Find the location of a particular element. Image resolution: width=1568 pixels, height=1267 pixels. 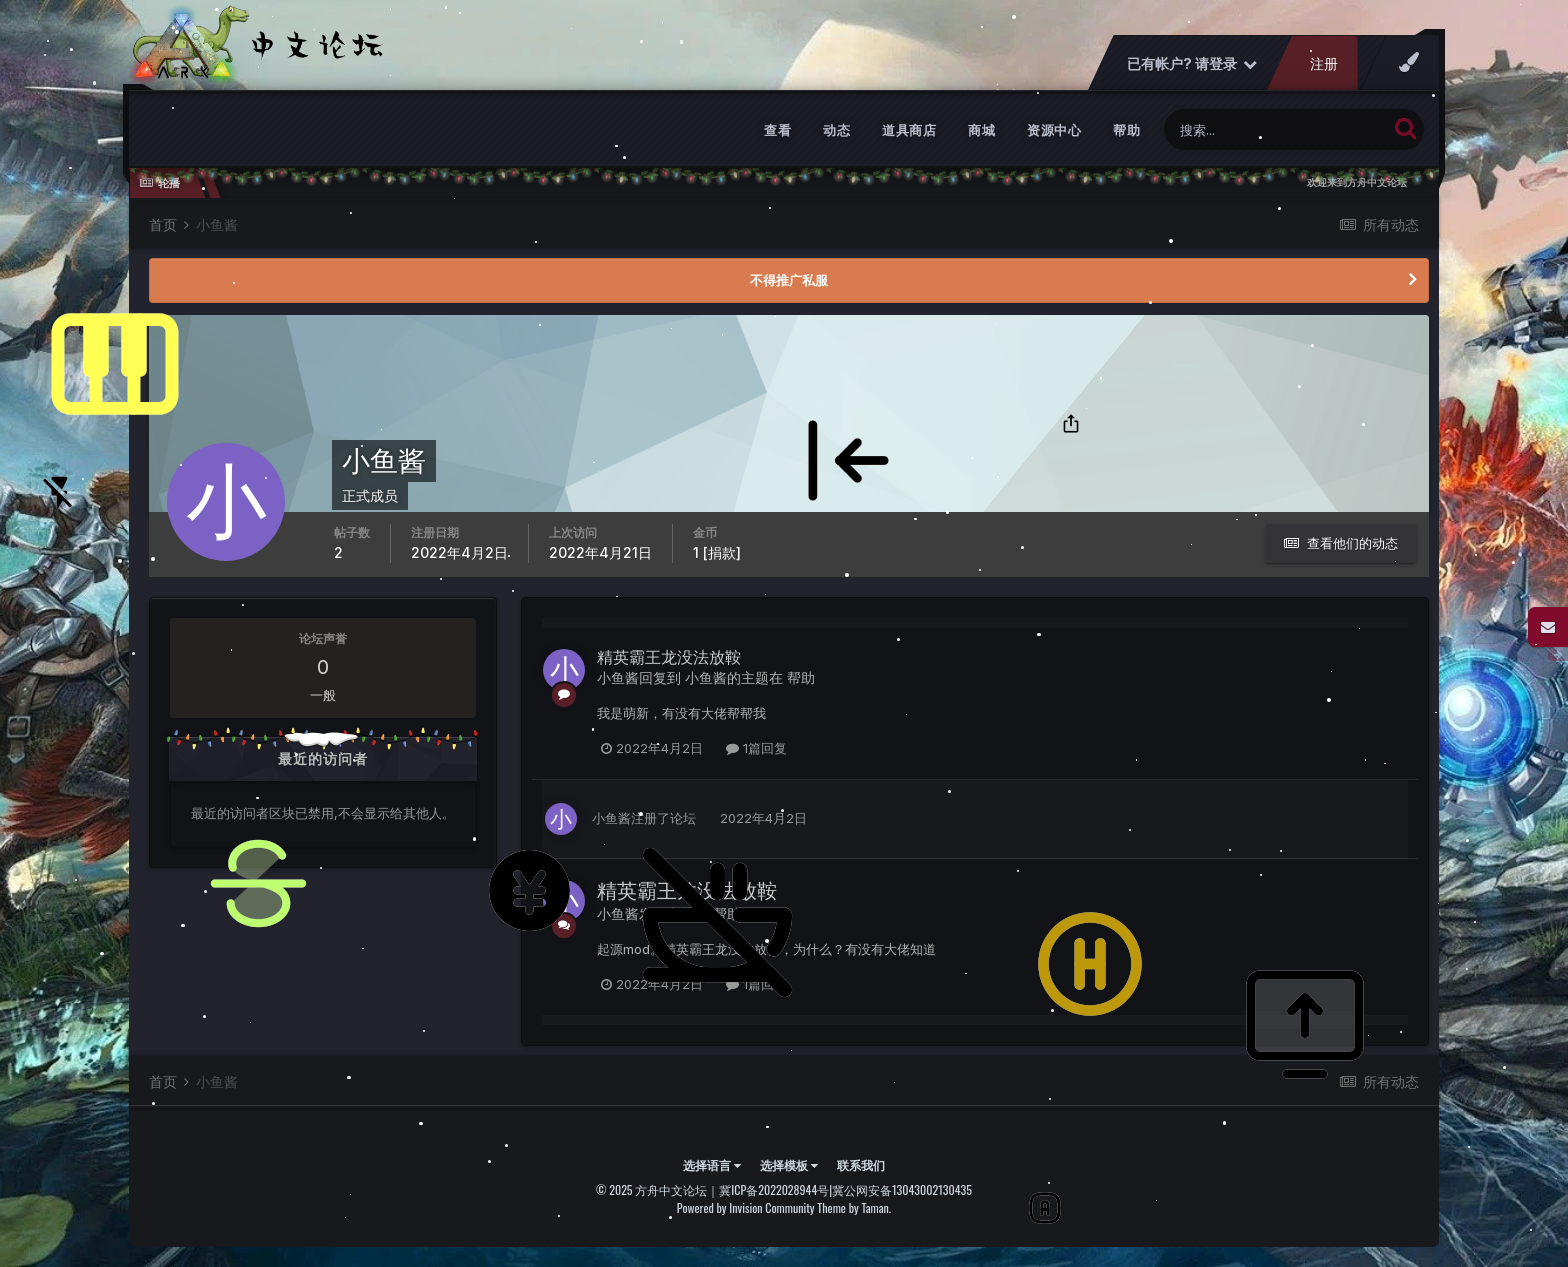

select font style or text option A is located at coordinates (1045, 1208).